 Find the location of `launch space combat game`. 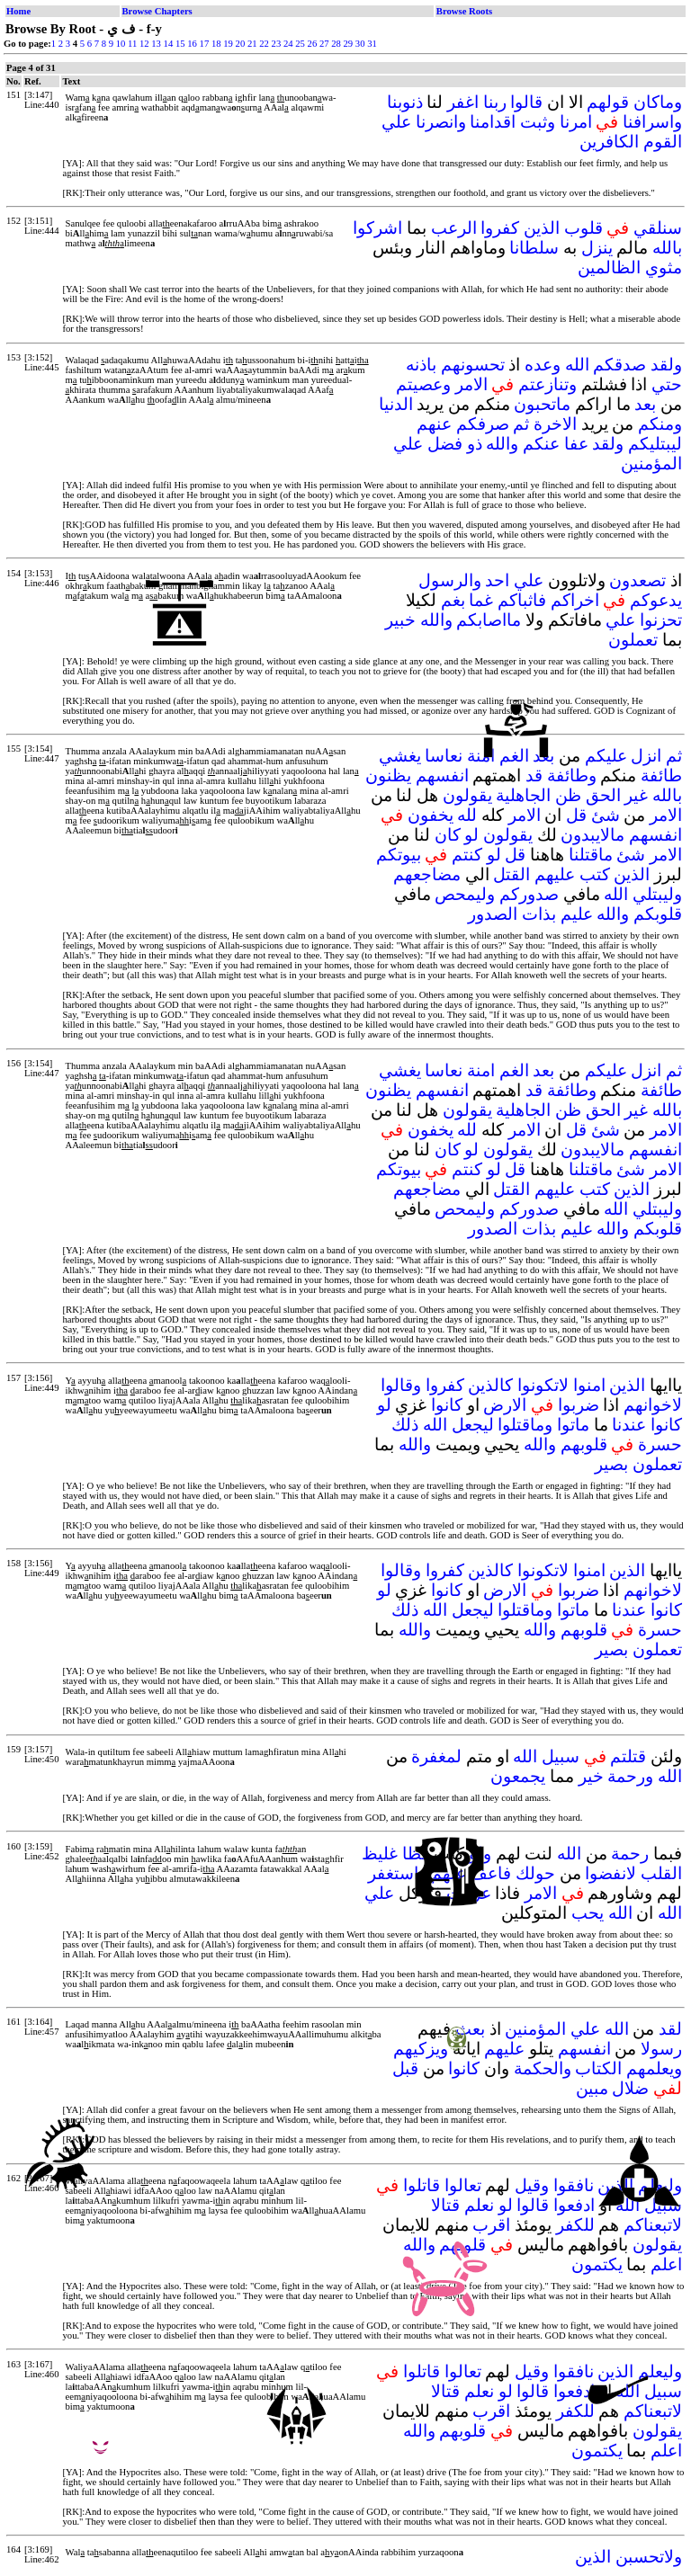

launch space combat game is located at coordinates (296, 2415).